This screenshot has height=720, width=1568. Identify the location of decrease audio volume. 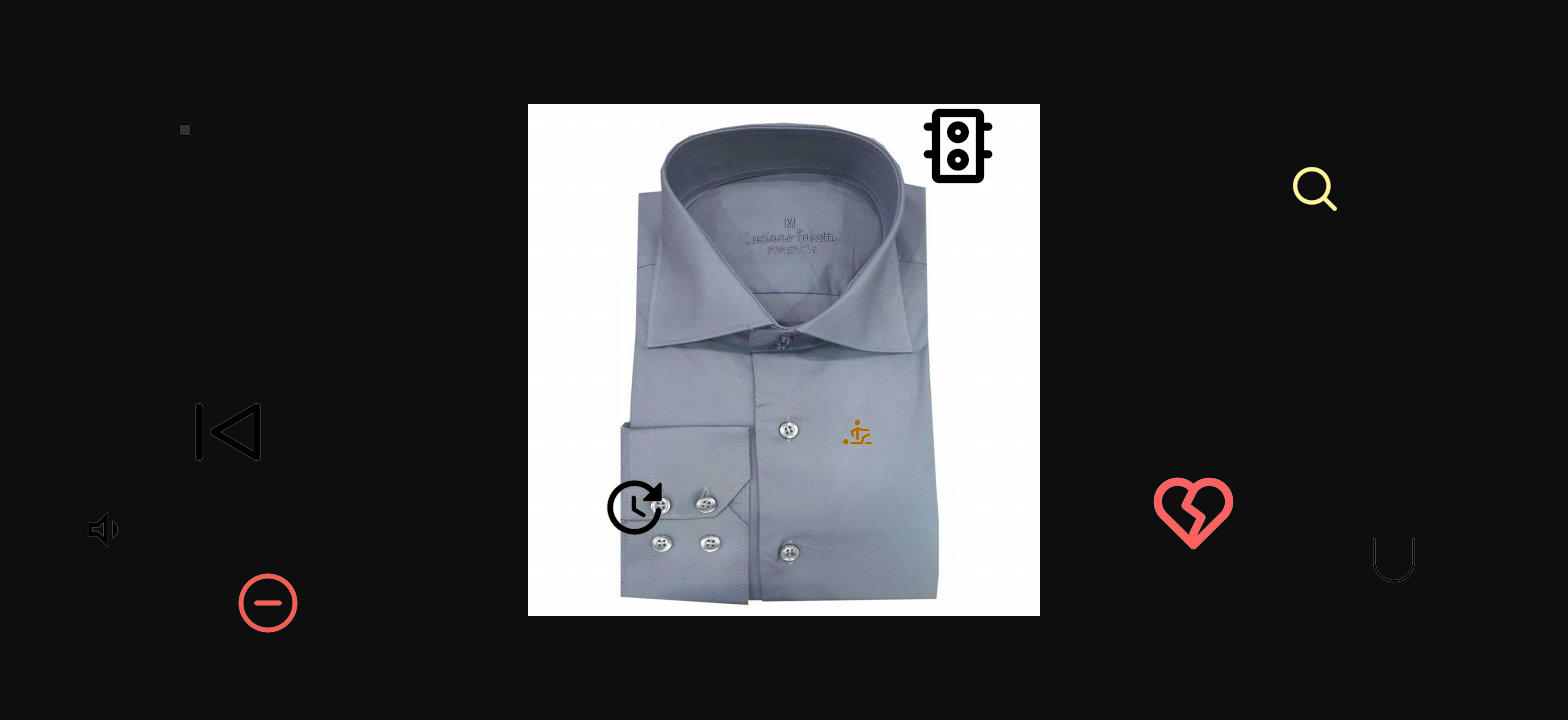
(103, 529).